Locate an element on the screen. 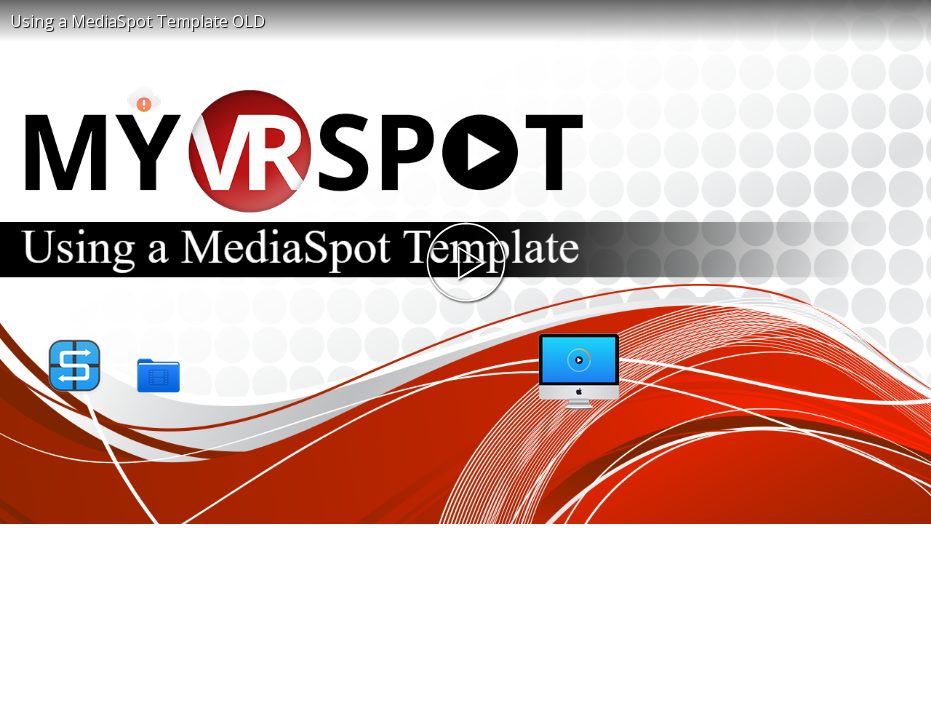  play video content on your television or monitor is located at coordinates (579, 372).